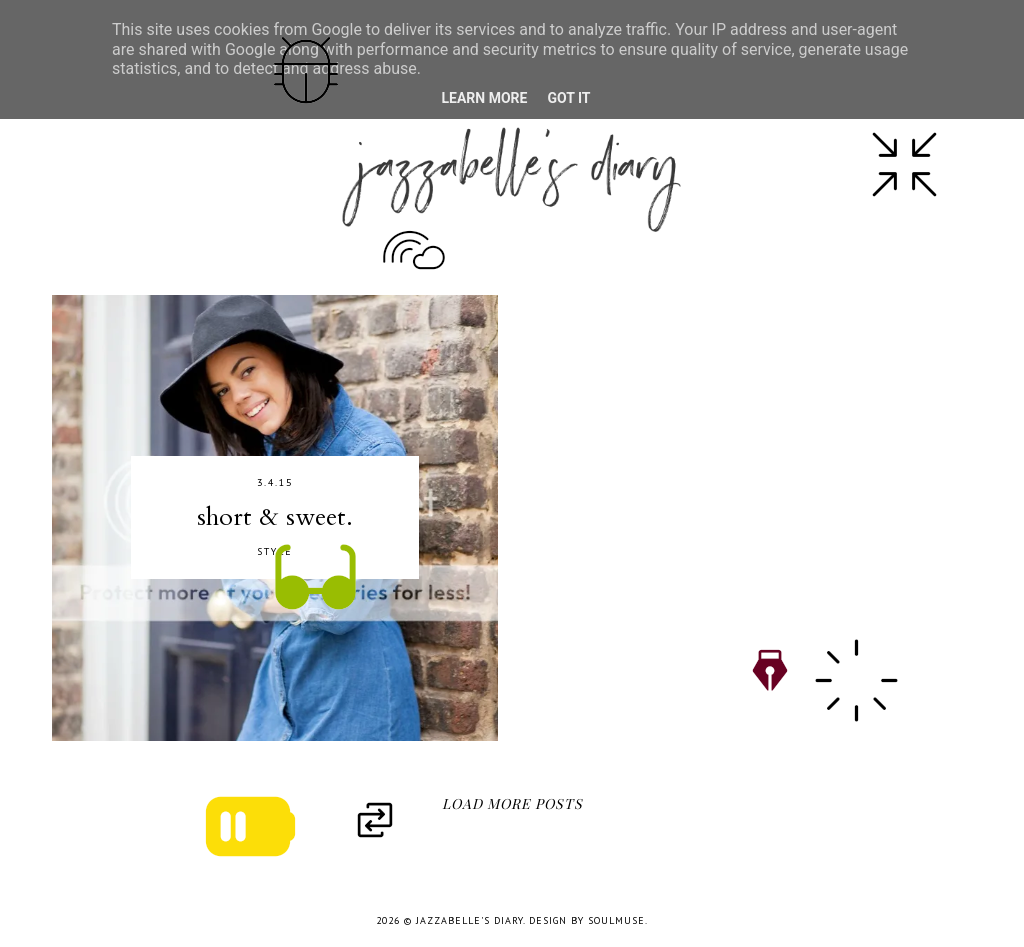 The height and width of the screenshot is (947, 1024). What do you see at coordinates (904, 164) in the screenshot?
I see `collapse or minimize content` at bounding box center [904, 164].